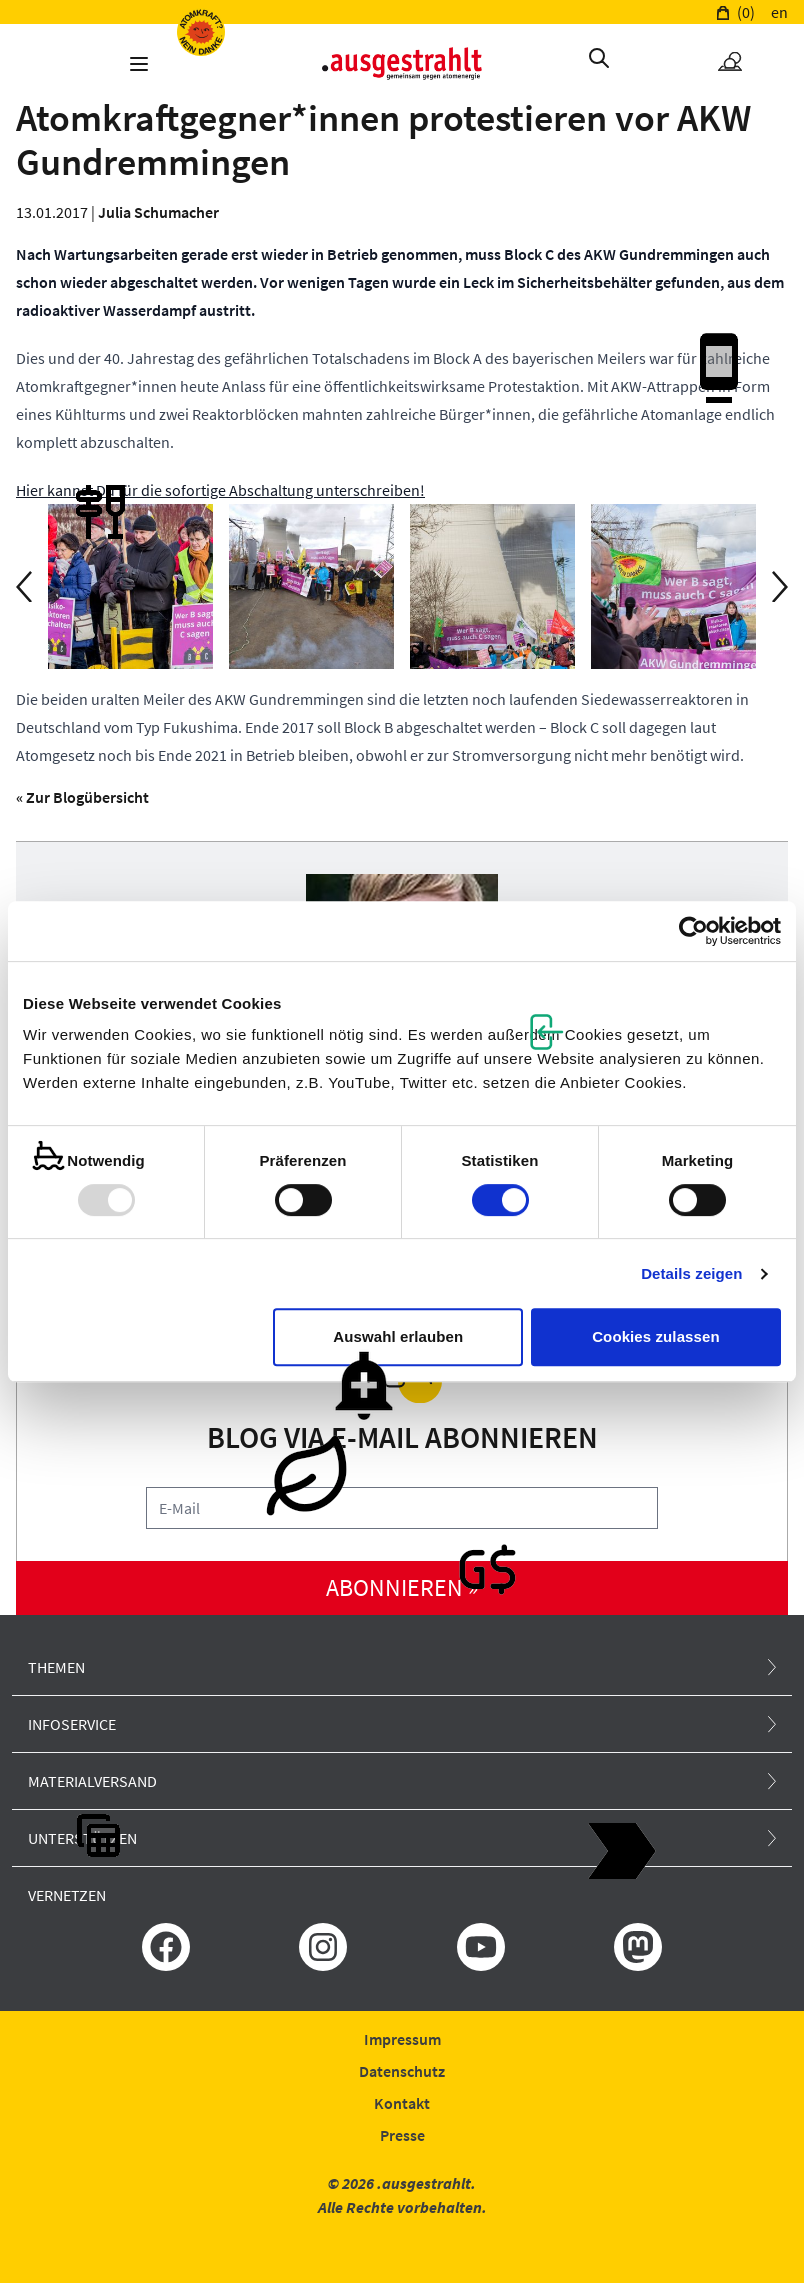  Describe the element at coordinates (487, 1569) in the screenshot. I see `guyanese dollar currency symbol` at that location.